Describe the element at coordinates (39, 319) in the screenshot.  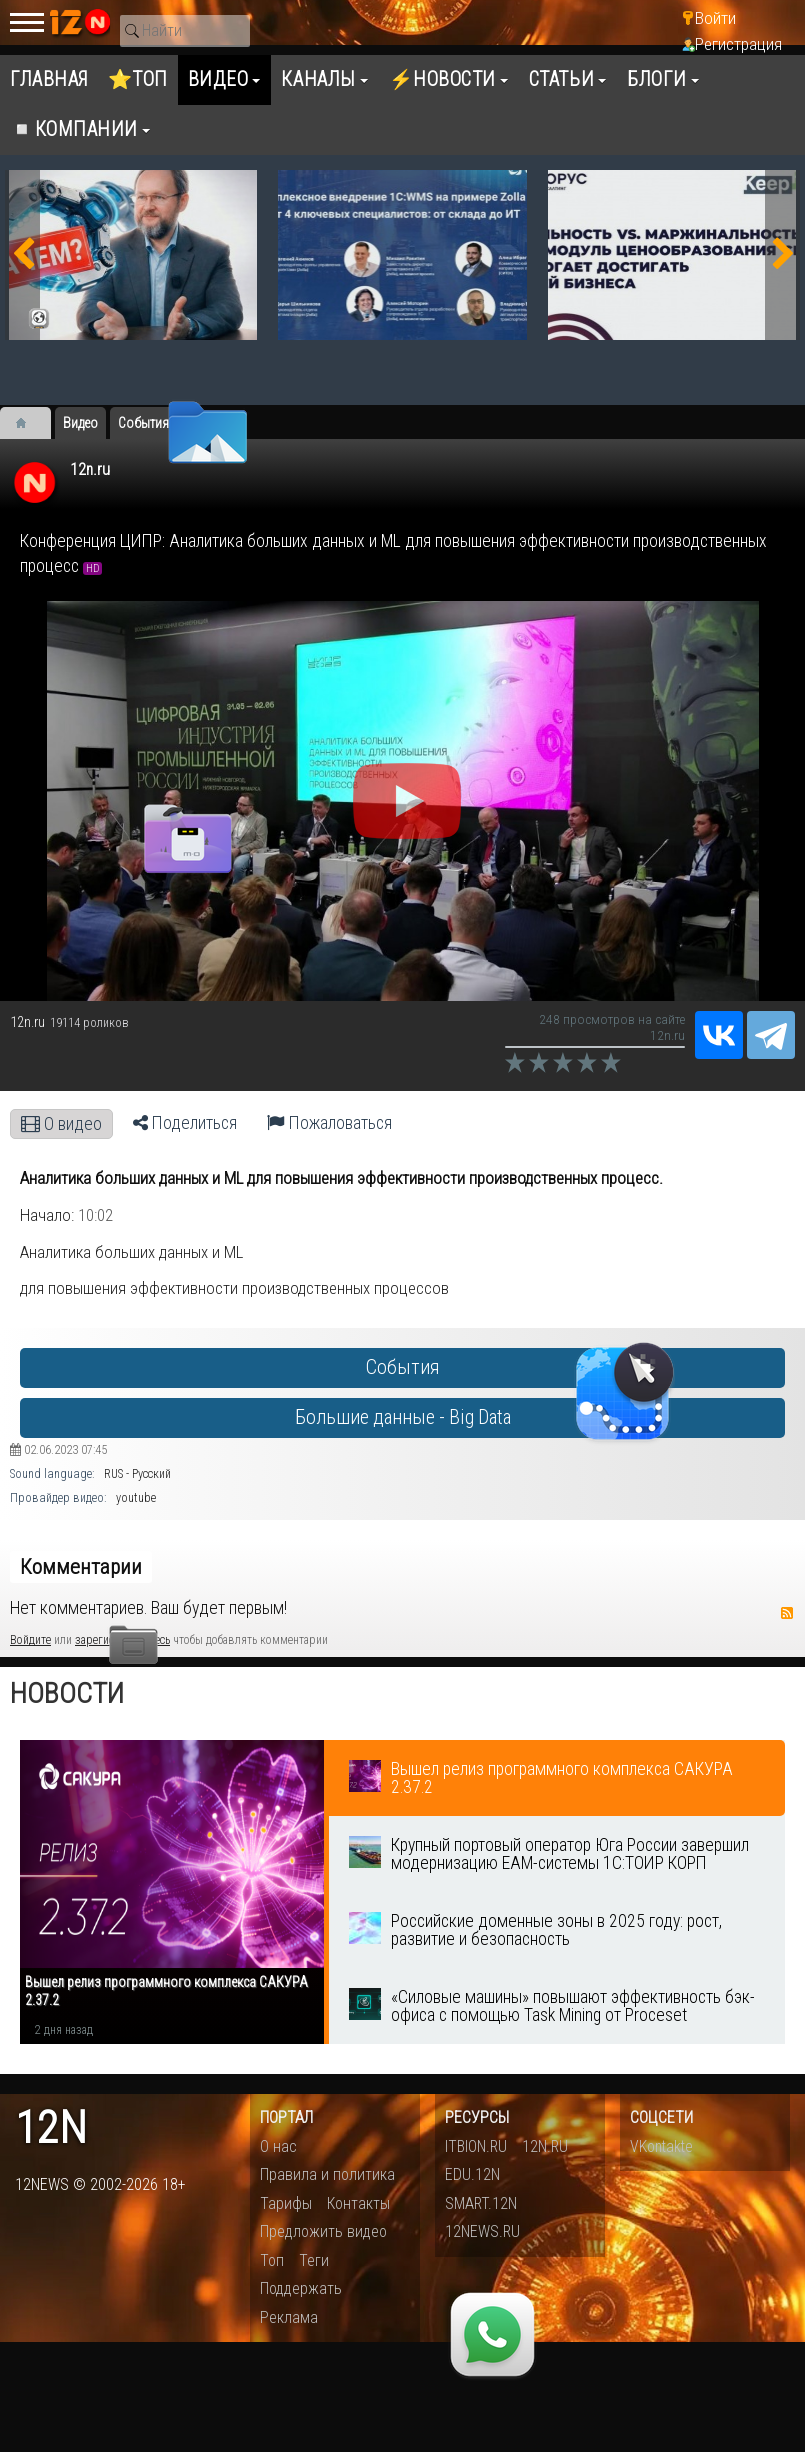
I see `configure iSCSI network storage settings` at that location.